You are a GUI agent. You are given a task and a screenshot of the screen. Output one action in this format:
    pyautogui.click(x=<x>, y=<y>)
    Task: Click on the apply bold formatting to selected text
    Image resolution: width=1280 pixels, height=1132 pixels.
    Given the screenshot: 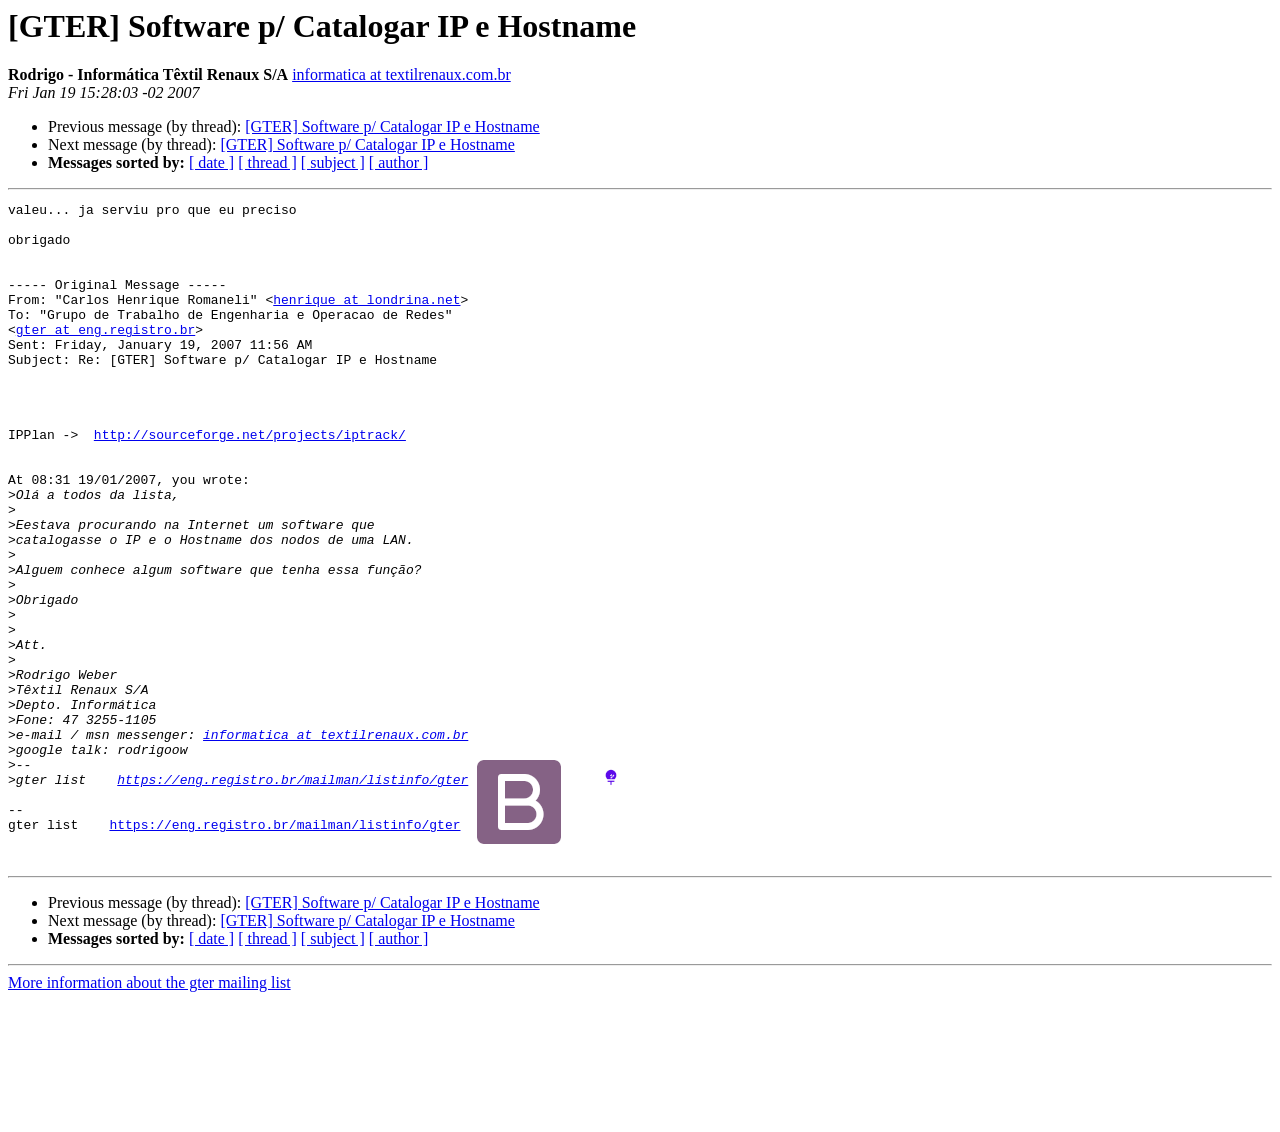 What is the action you would take?
    pyautogui.click(x=519, y=802)
    